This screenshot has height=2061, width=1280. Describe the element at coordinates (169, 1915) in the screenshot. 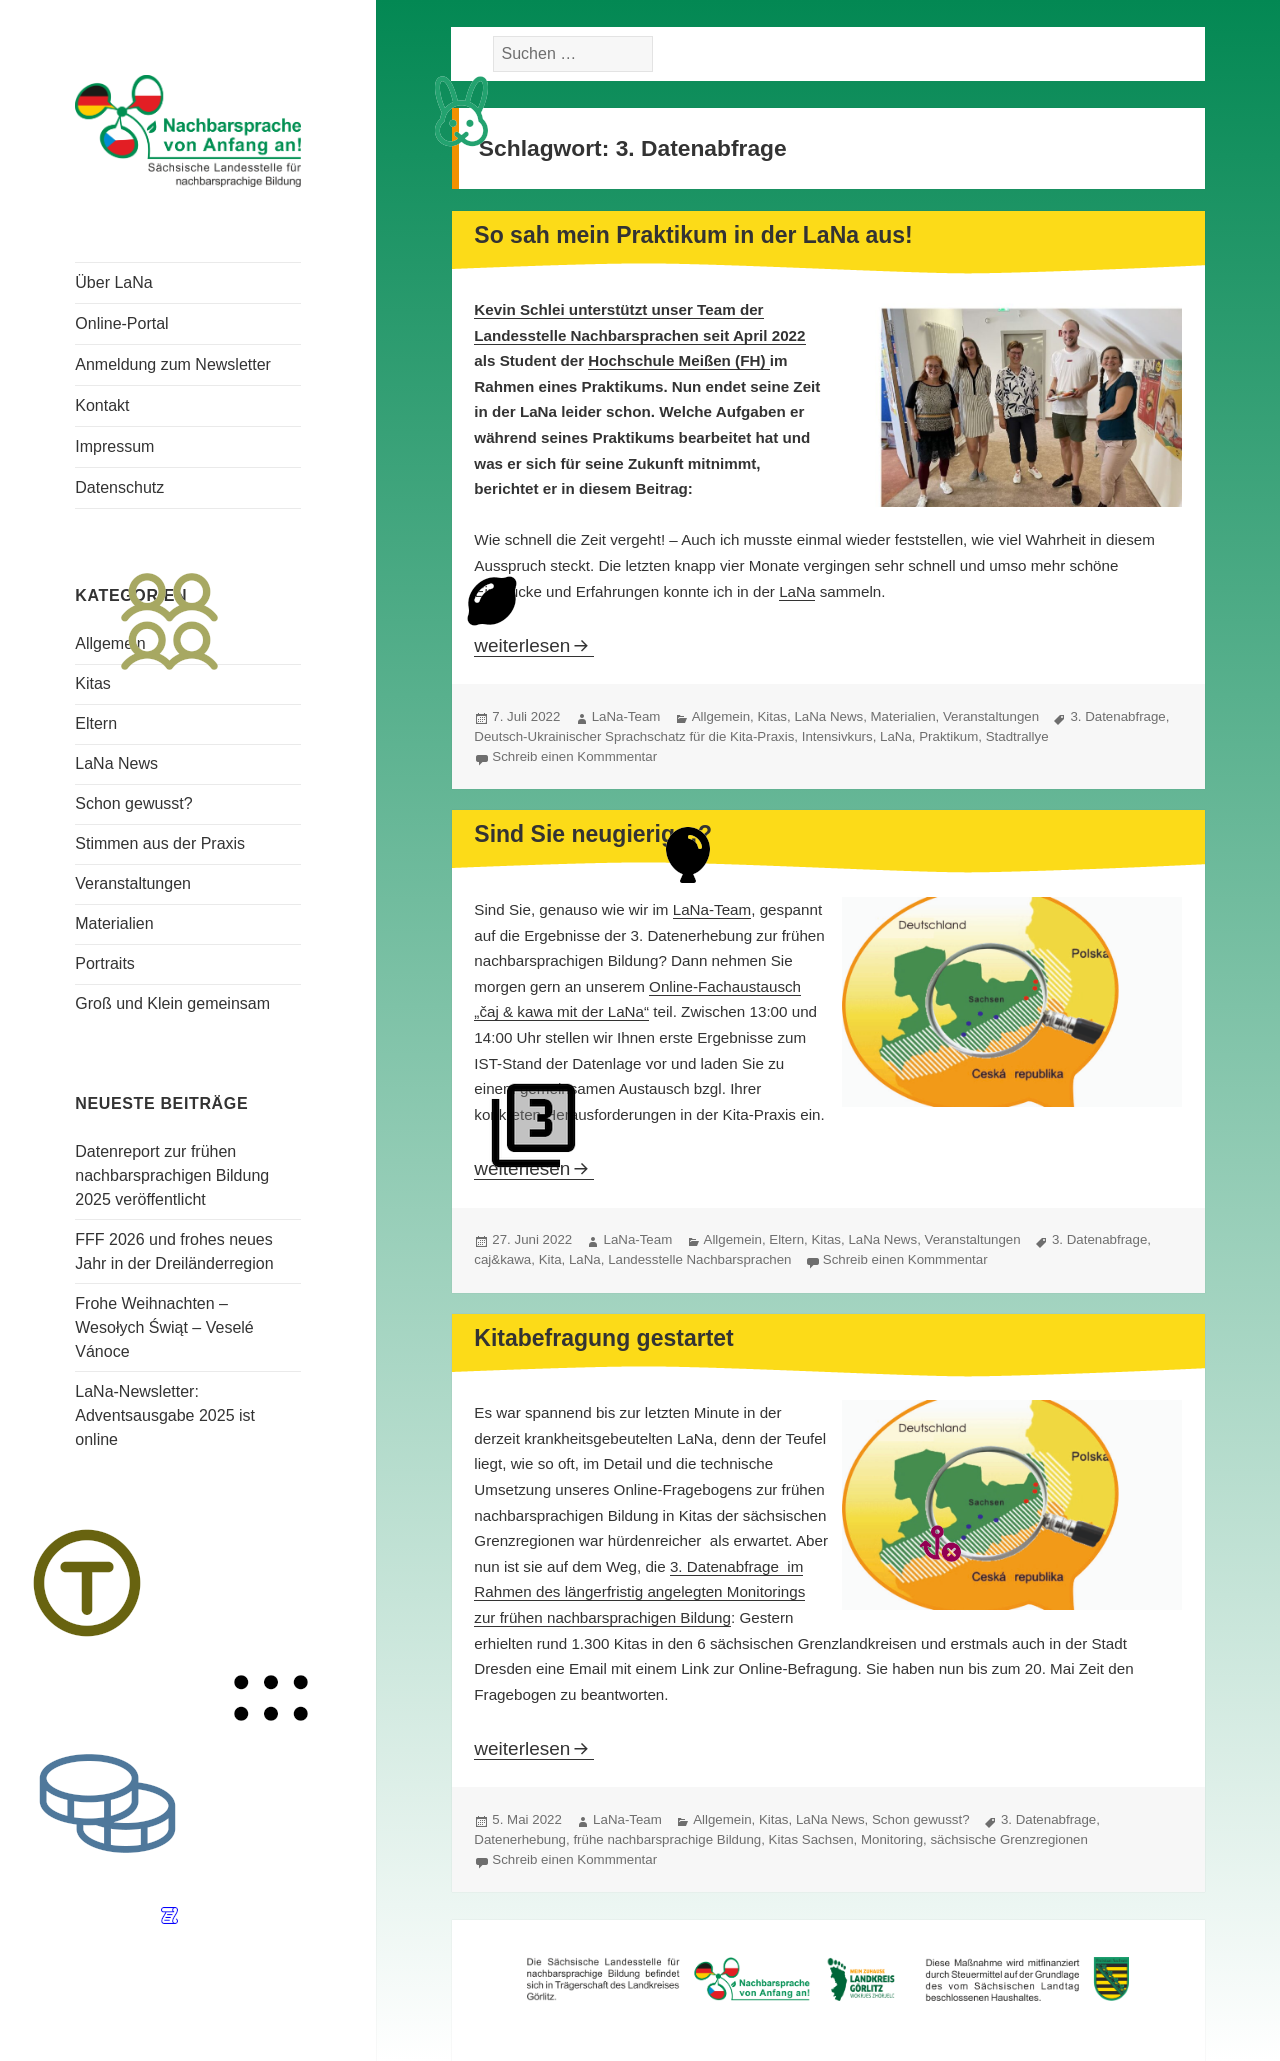

I see `view activity log or history` at that location.